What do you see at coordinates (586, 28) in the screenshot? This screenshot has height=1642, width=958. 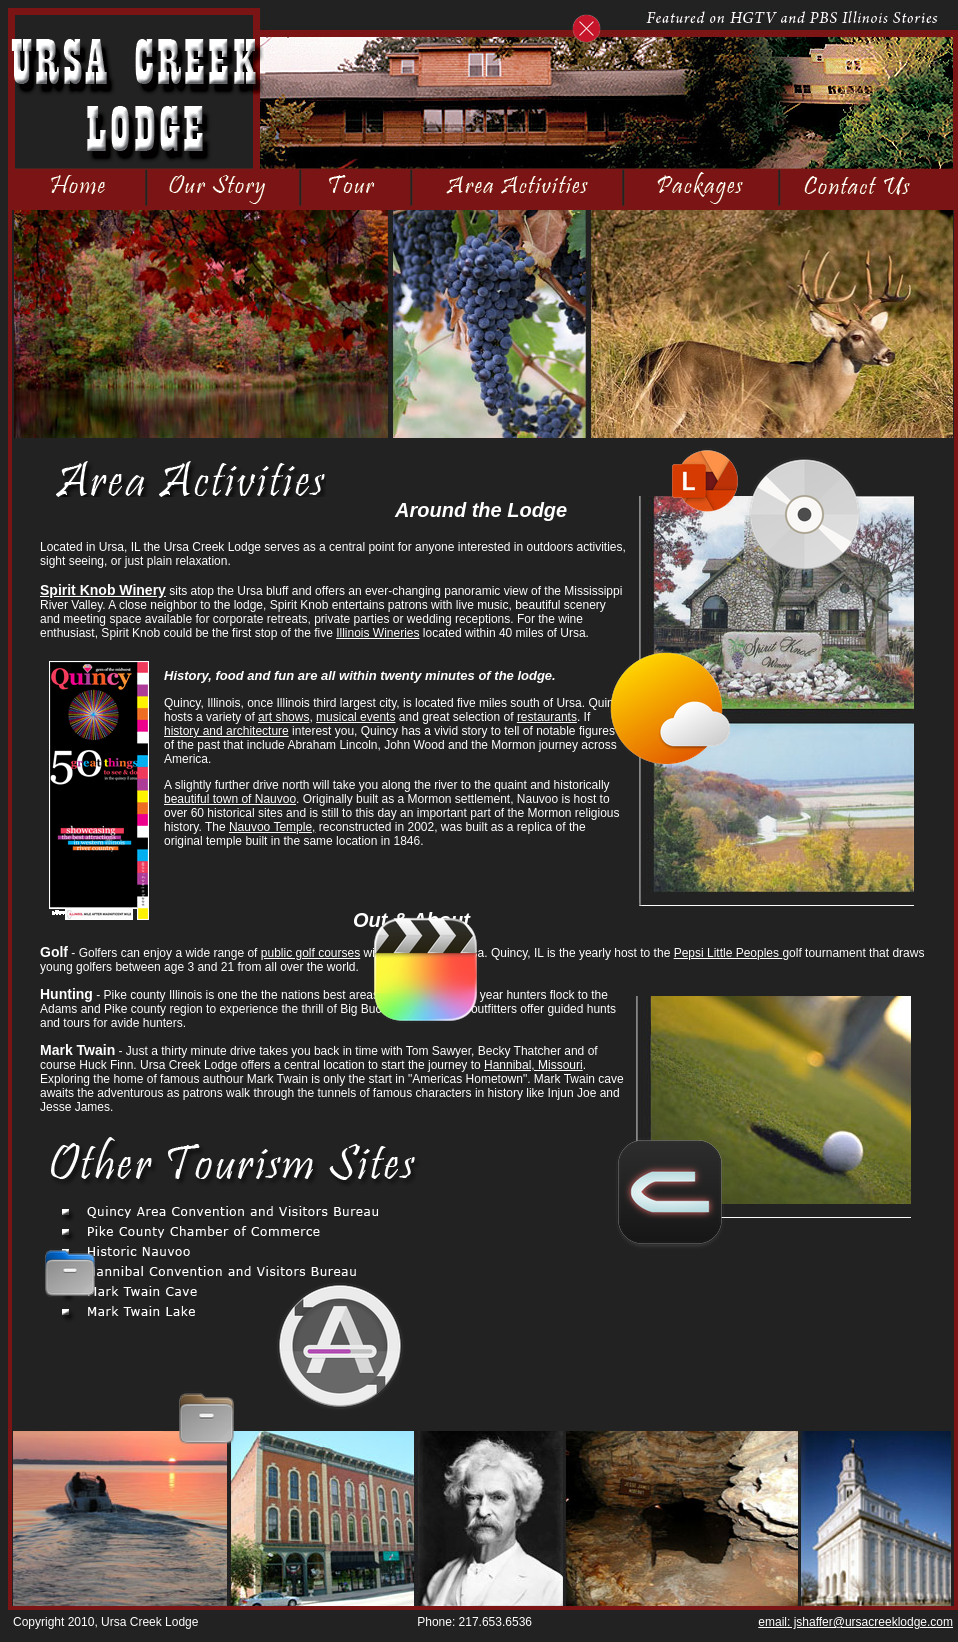 I see `indicates an Insync synchronization error` at bounding box center [586, 28].